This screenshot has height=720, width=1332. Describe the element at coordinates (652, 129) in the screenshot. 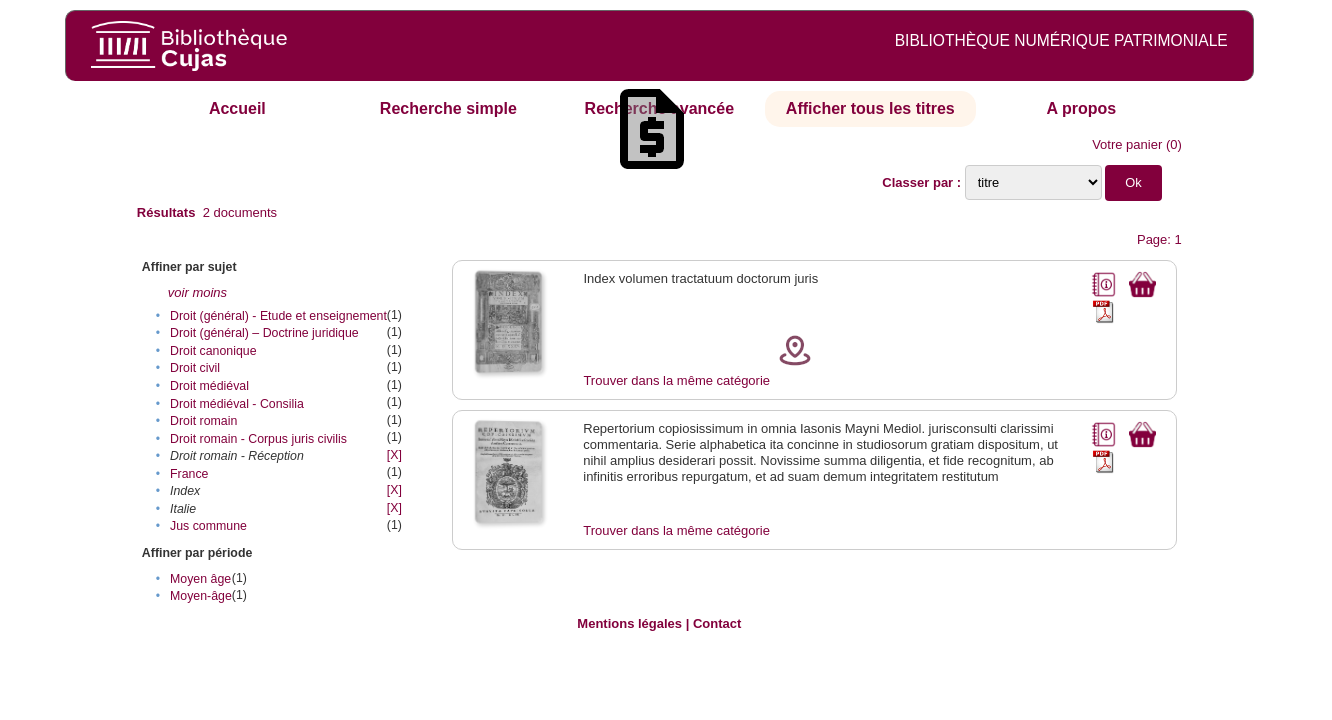

I see `request a price quote or estimate` at that location.